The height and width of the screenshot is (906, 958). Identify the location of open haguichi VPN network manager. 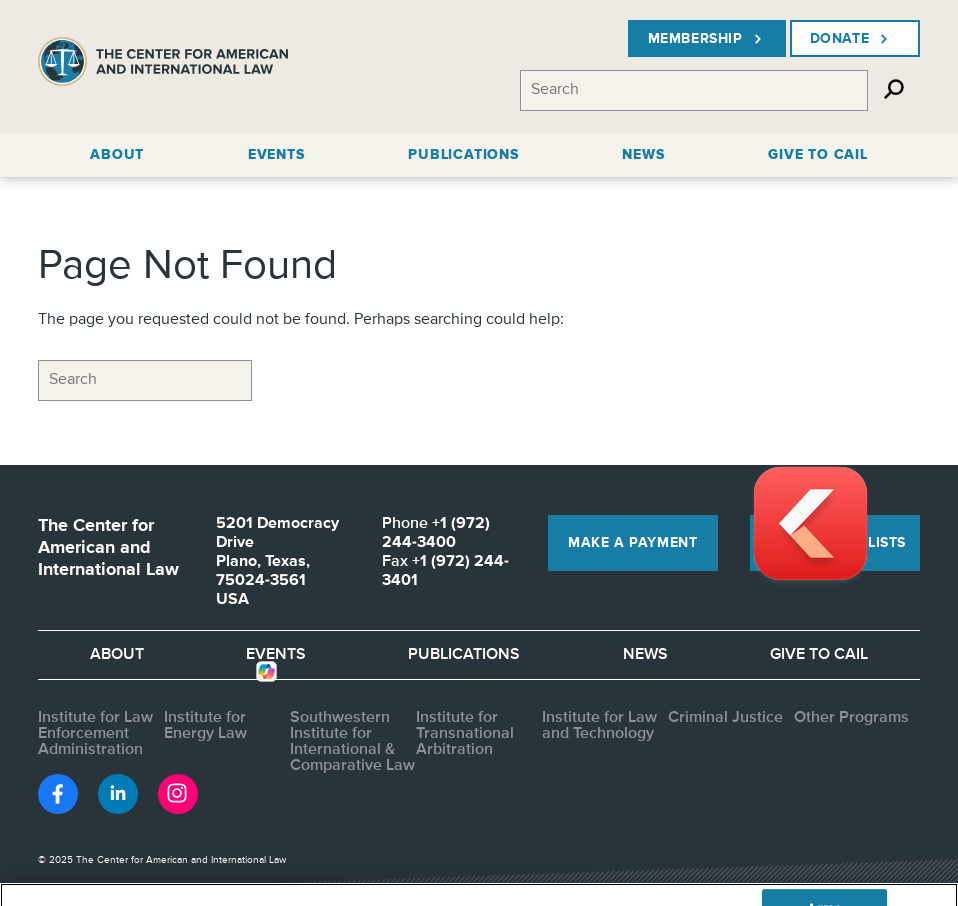
(810, 523).